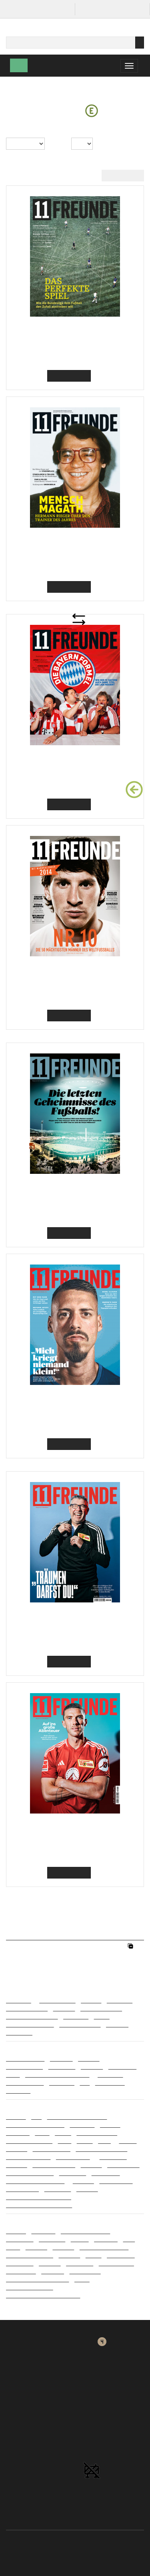  I want to click on indicates step 4 in a multi-step process, so click(102, 2342).